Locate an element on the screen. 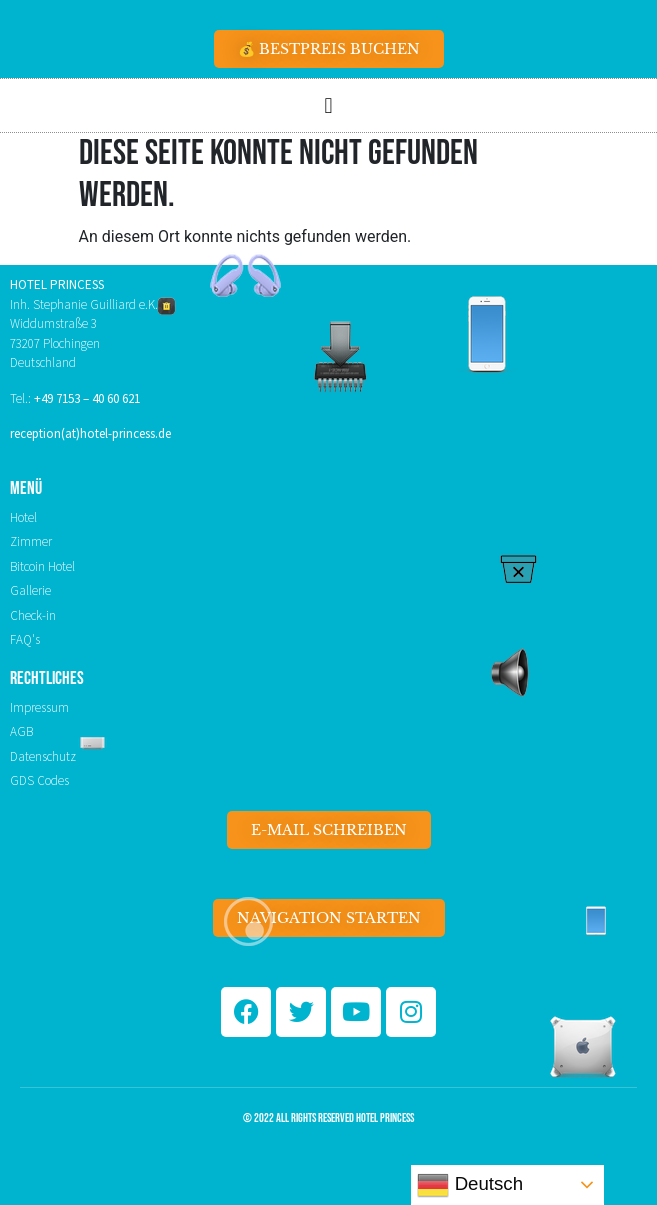  mac studio desktop computer is located at coordinates (92, 742).